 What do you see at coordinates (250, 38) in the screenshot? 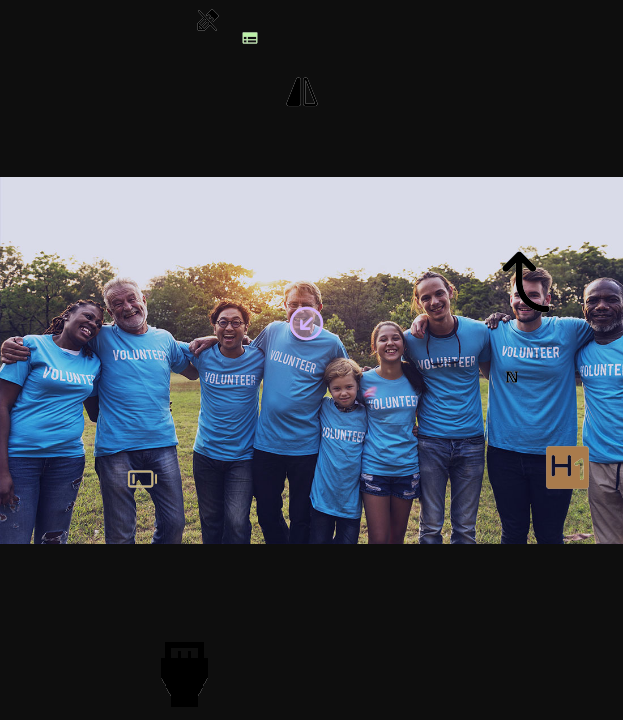
I see `view data in table format` at bounding box center [250, 38].